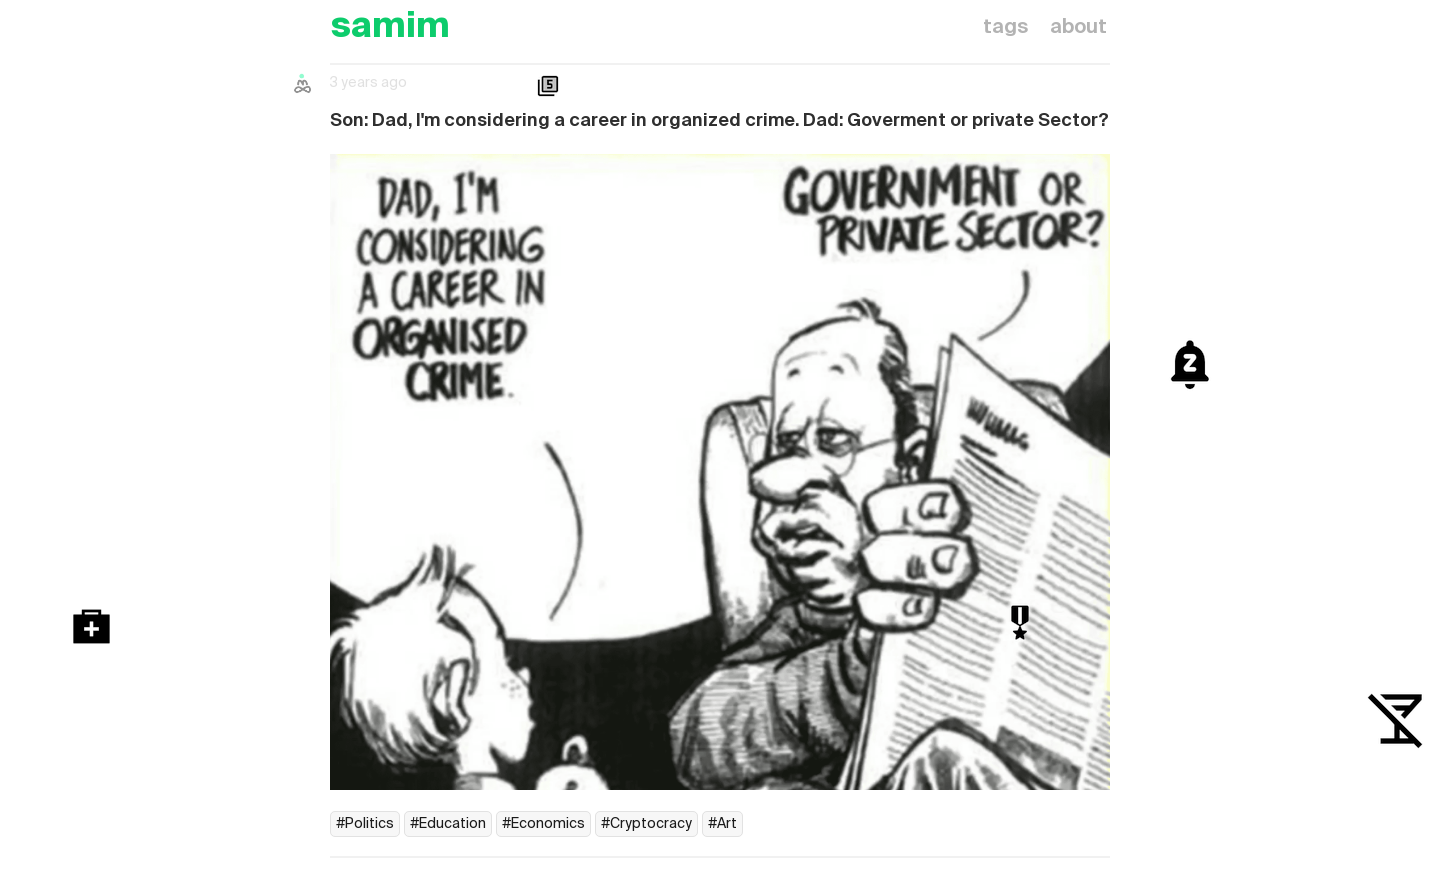 Image resolution: width=1440 pixels, height=895 pixels. What do you see at coordinates (91, 626) in the screenshot?
I see `access health or medical features` at bounding box center [91, 626].